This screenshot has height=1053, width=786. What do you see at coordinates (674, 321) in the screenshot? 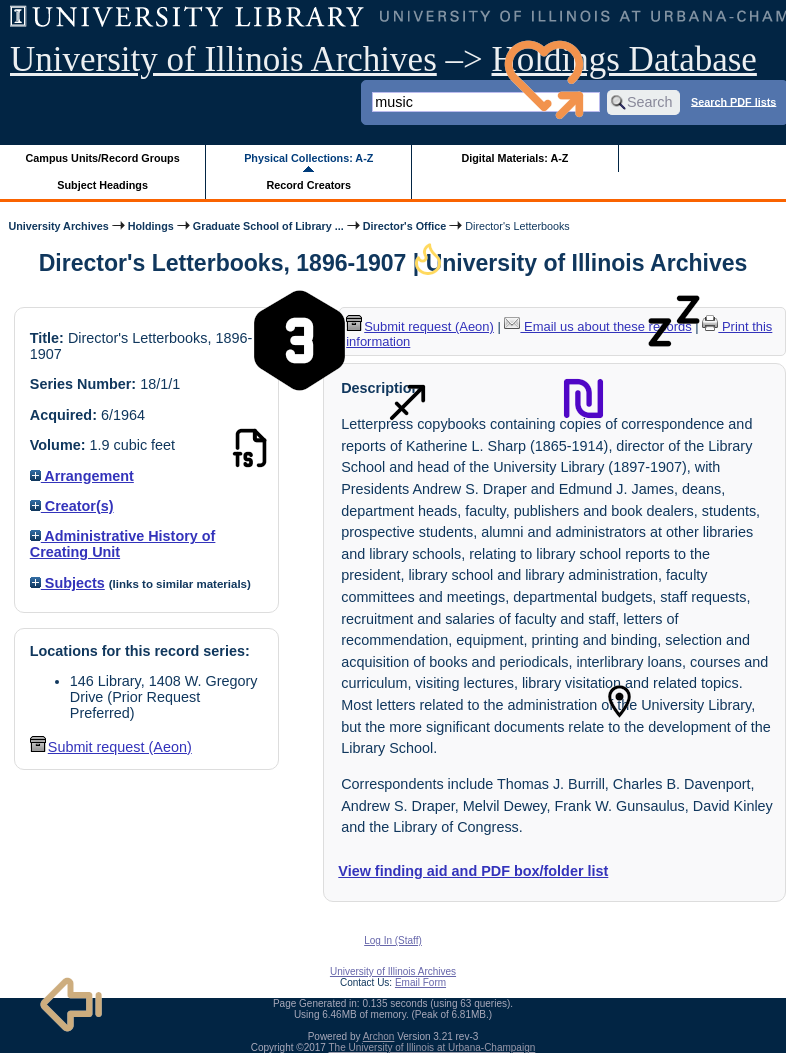
I see `indicates sleep mode or inactive state` at bounding box center [674, 321].